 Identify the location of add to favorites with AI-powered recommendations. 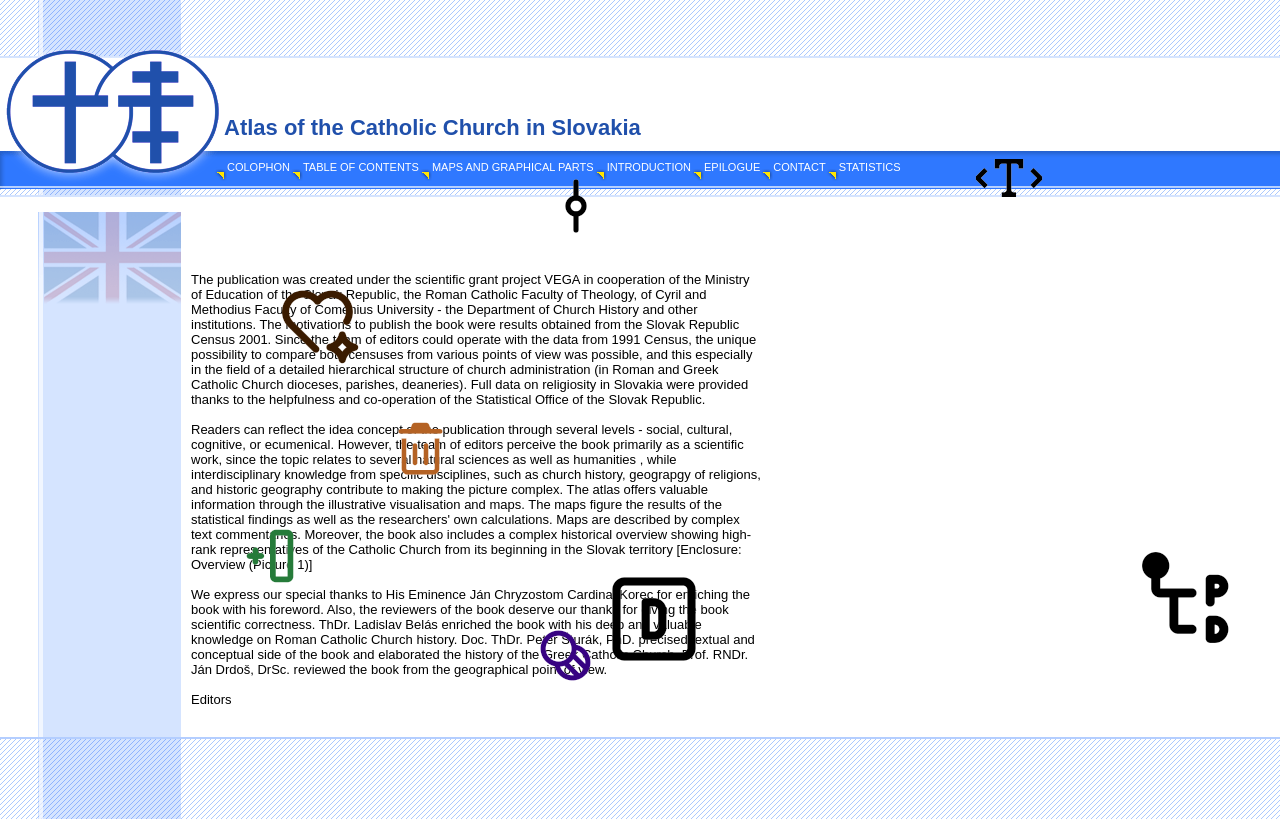
(317, 322).